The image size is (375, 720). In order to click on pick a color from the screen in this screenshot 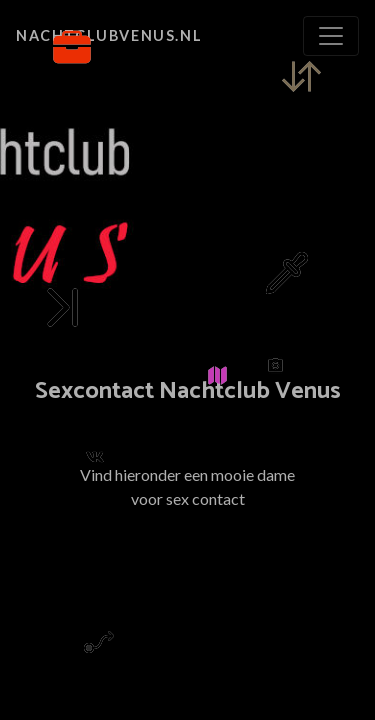, I will do `click(287, 273)`.